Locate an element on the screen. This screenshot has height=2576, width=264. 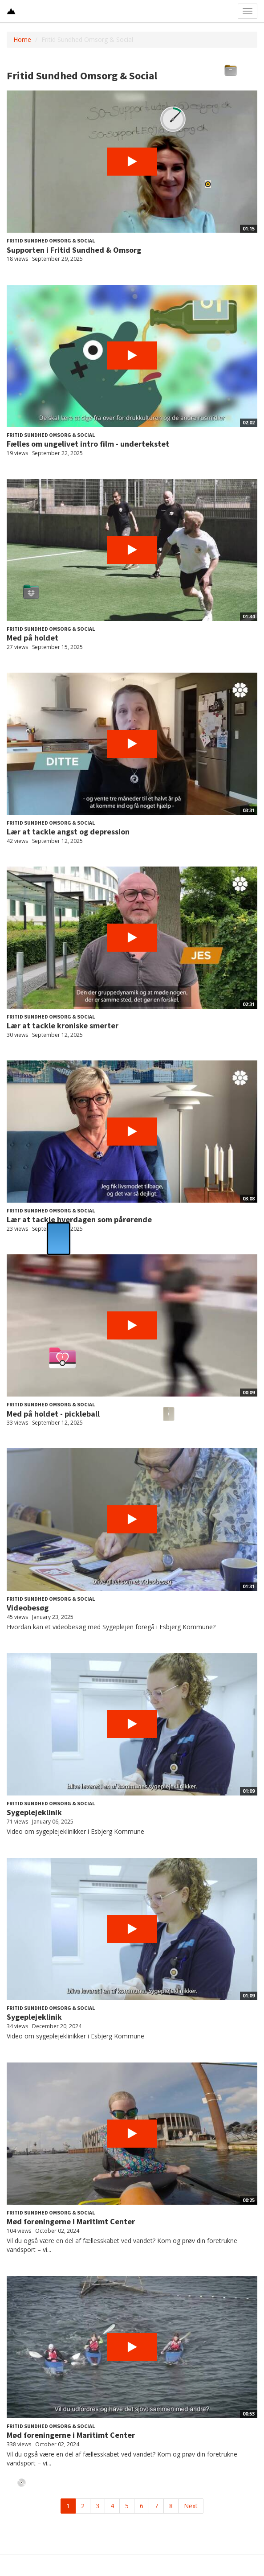
access CD/DVD drive contents is located at coordinates (21, 2482).